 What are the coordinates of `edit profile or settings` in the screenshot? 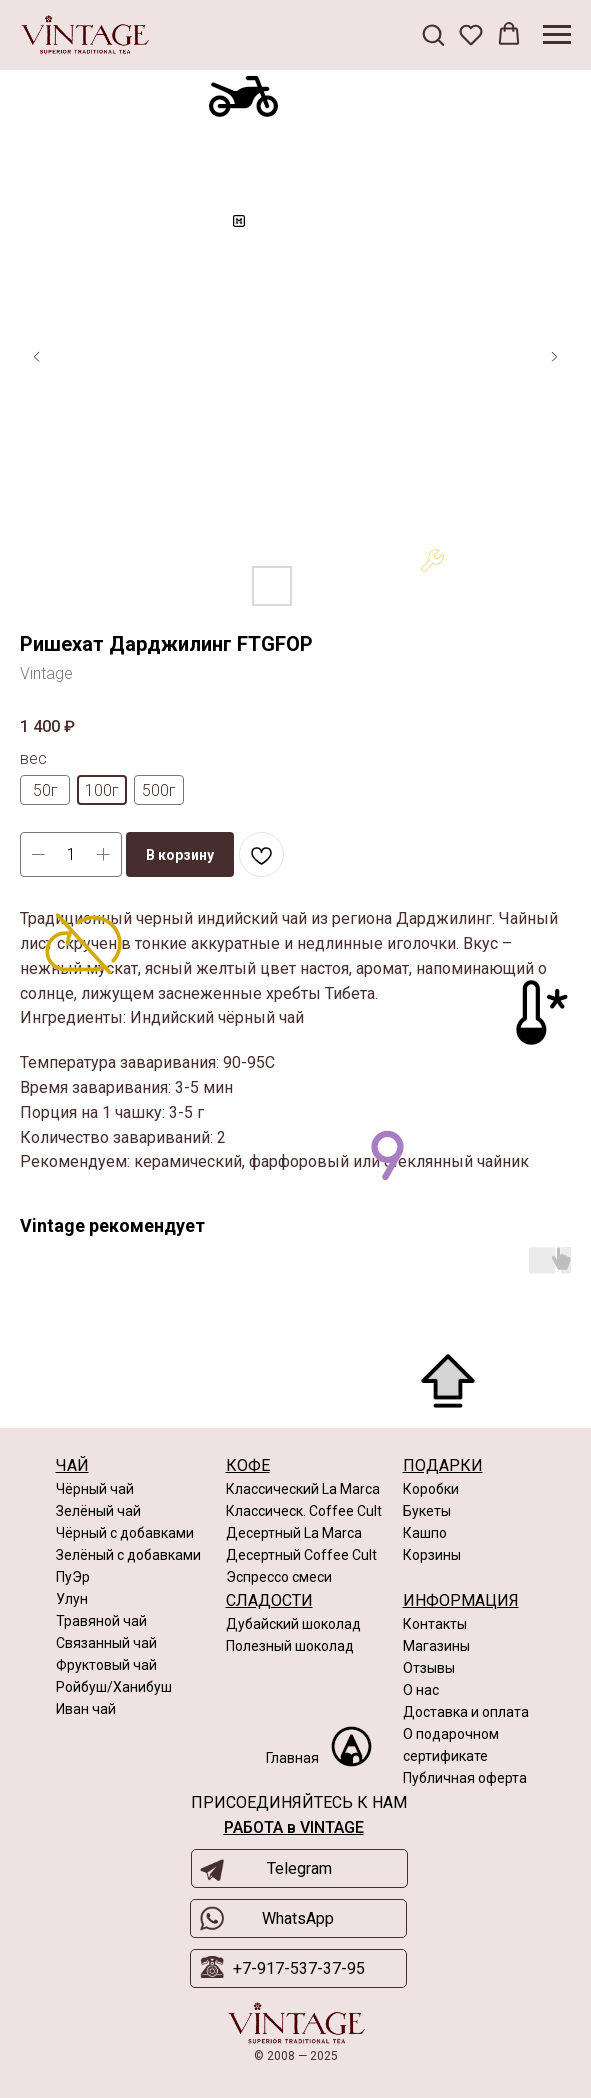 It's located at (351, 1746).